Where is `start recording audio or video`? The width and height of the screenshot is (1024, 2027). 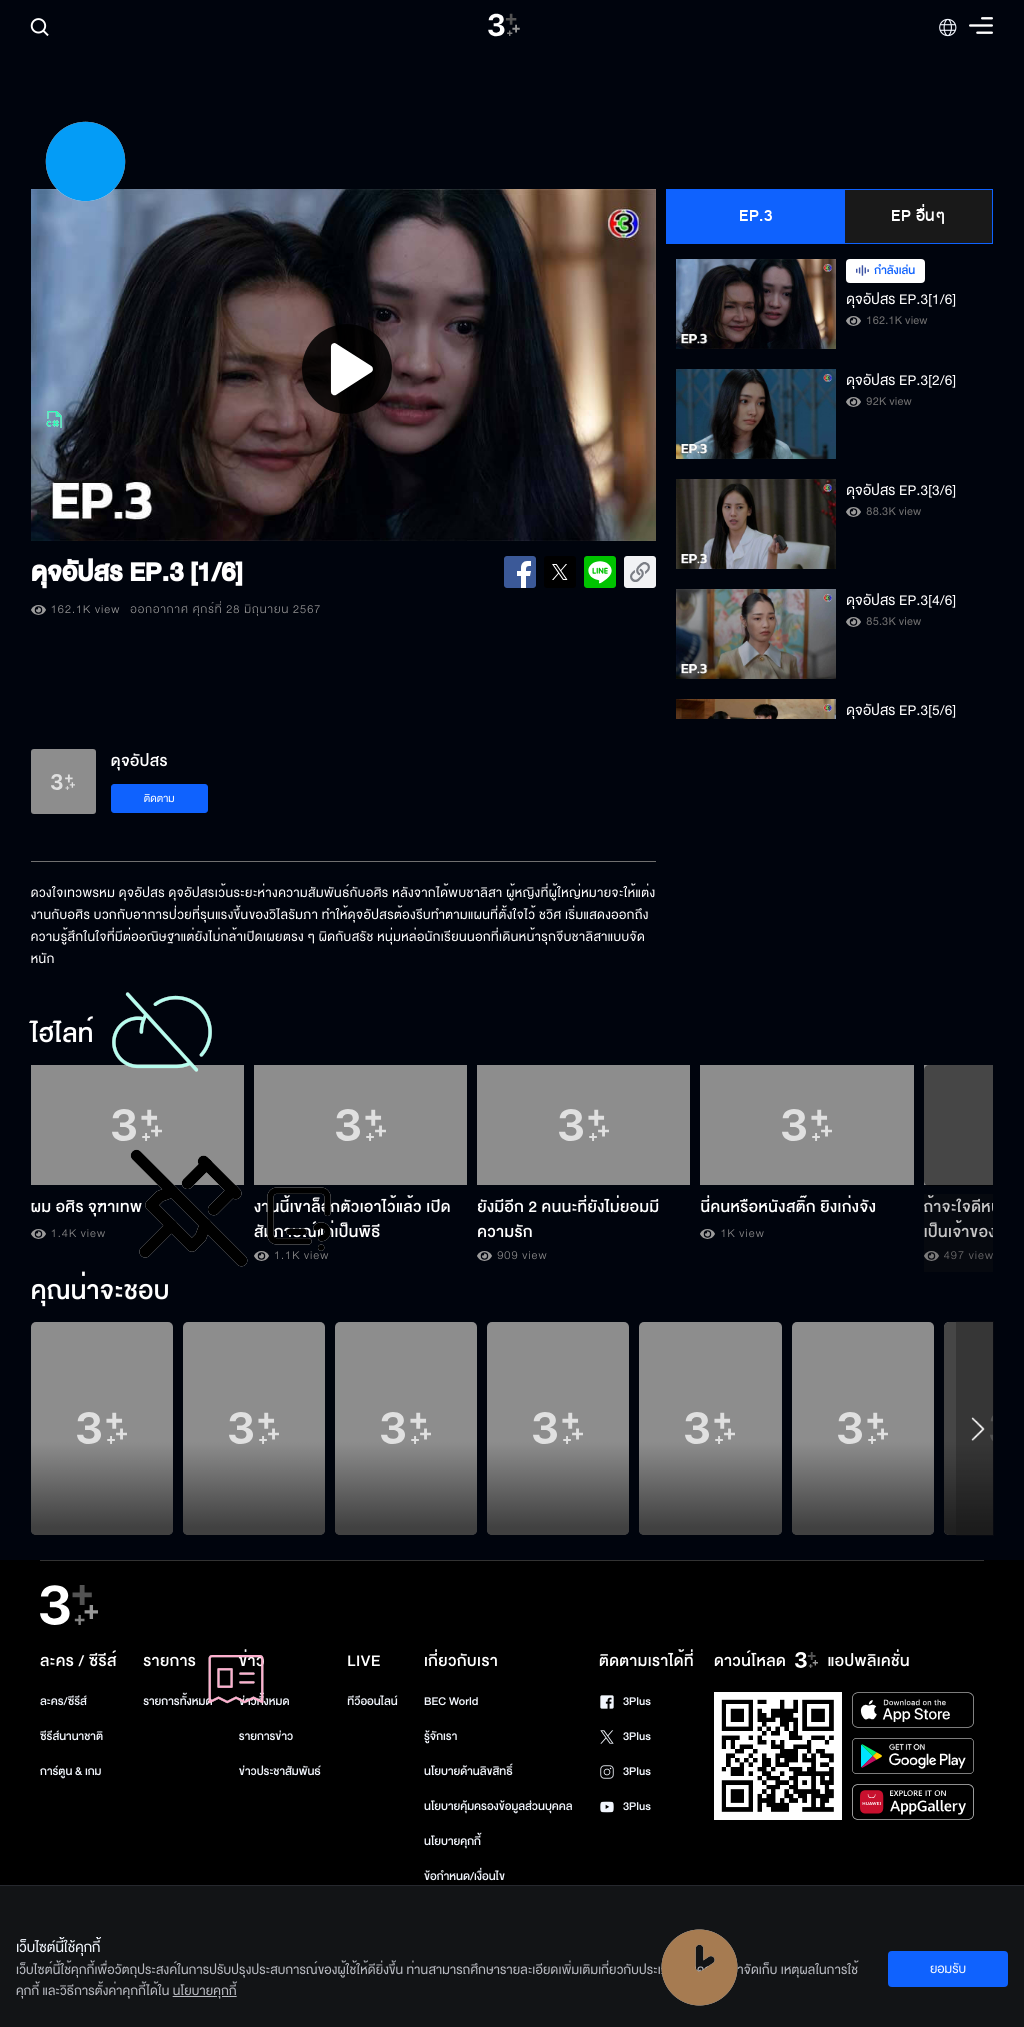 start recording audio or video is located at coordinates (85, 161).